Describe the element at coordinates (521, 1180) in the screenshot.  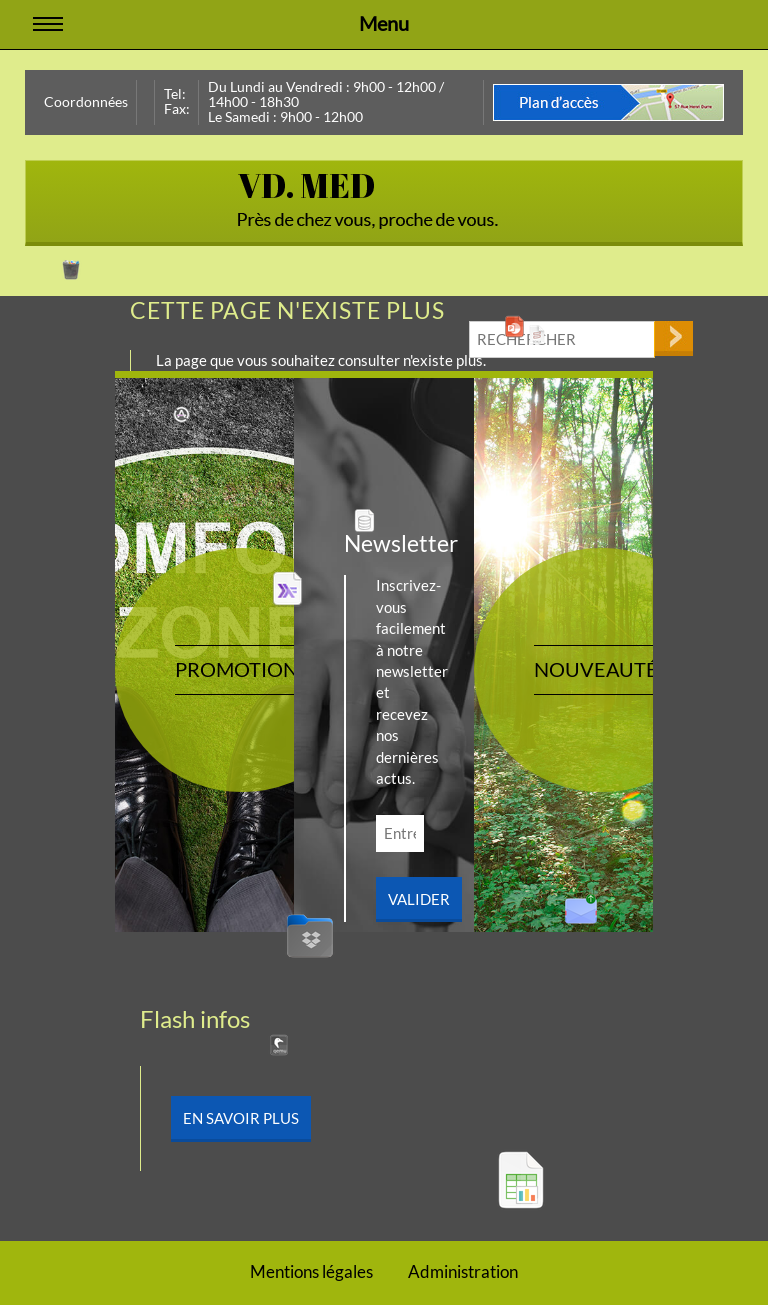
I see `open a spreadsheet file` at that location.